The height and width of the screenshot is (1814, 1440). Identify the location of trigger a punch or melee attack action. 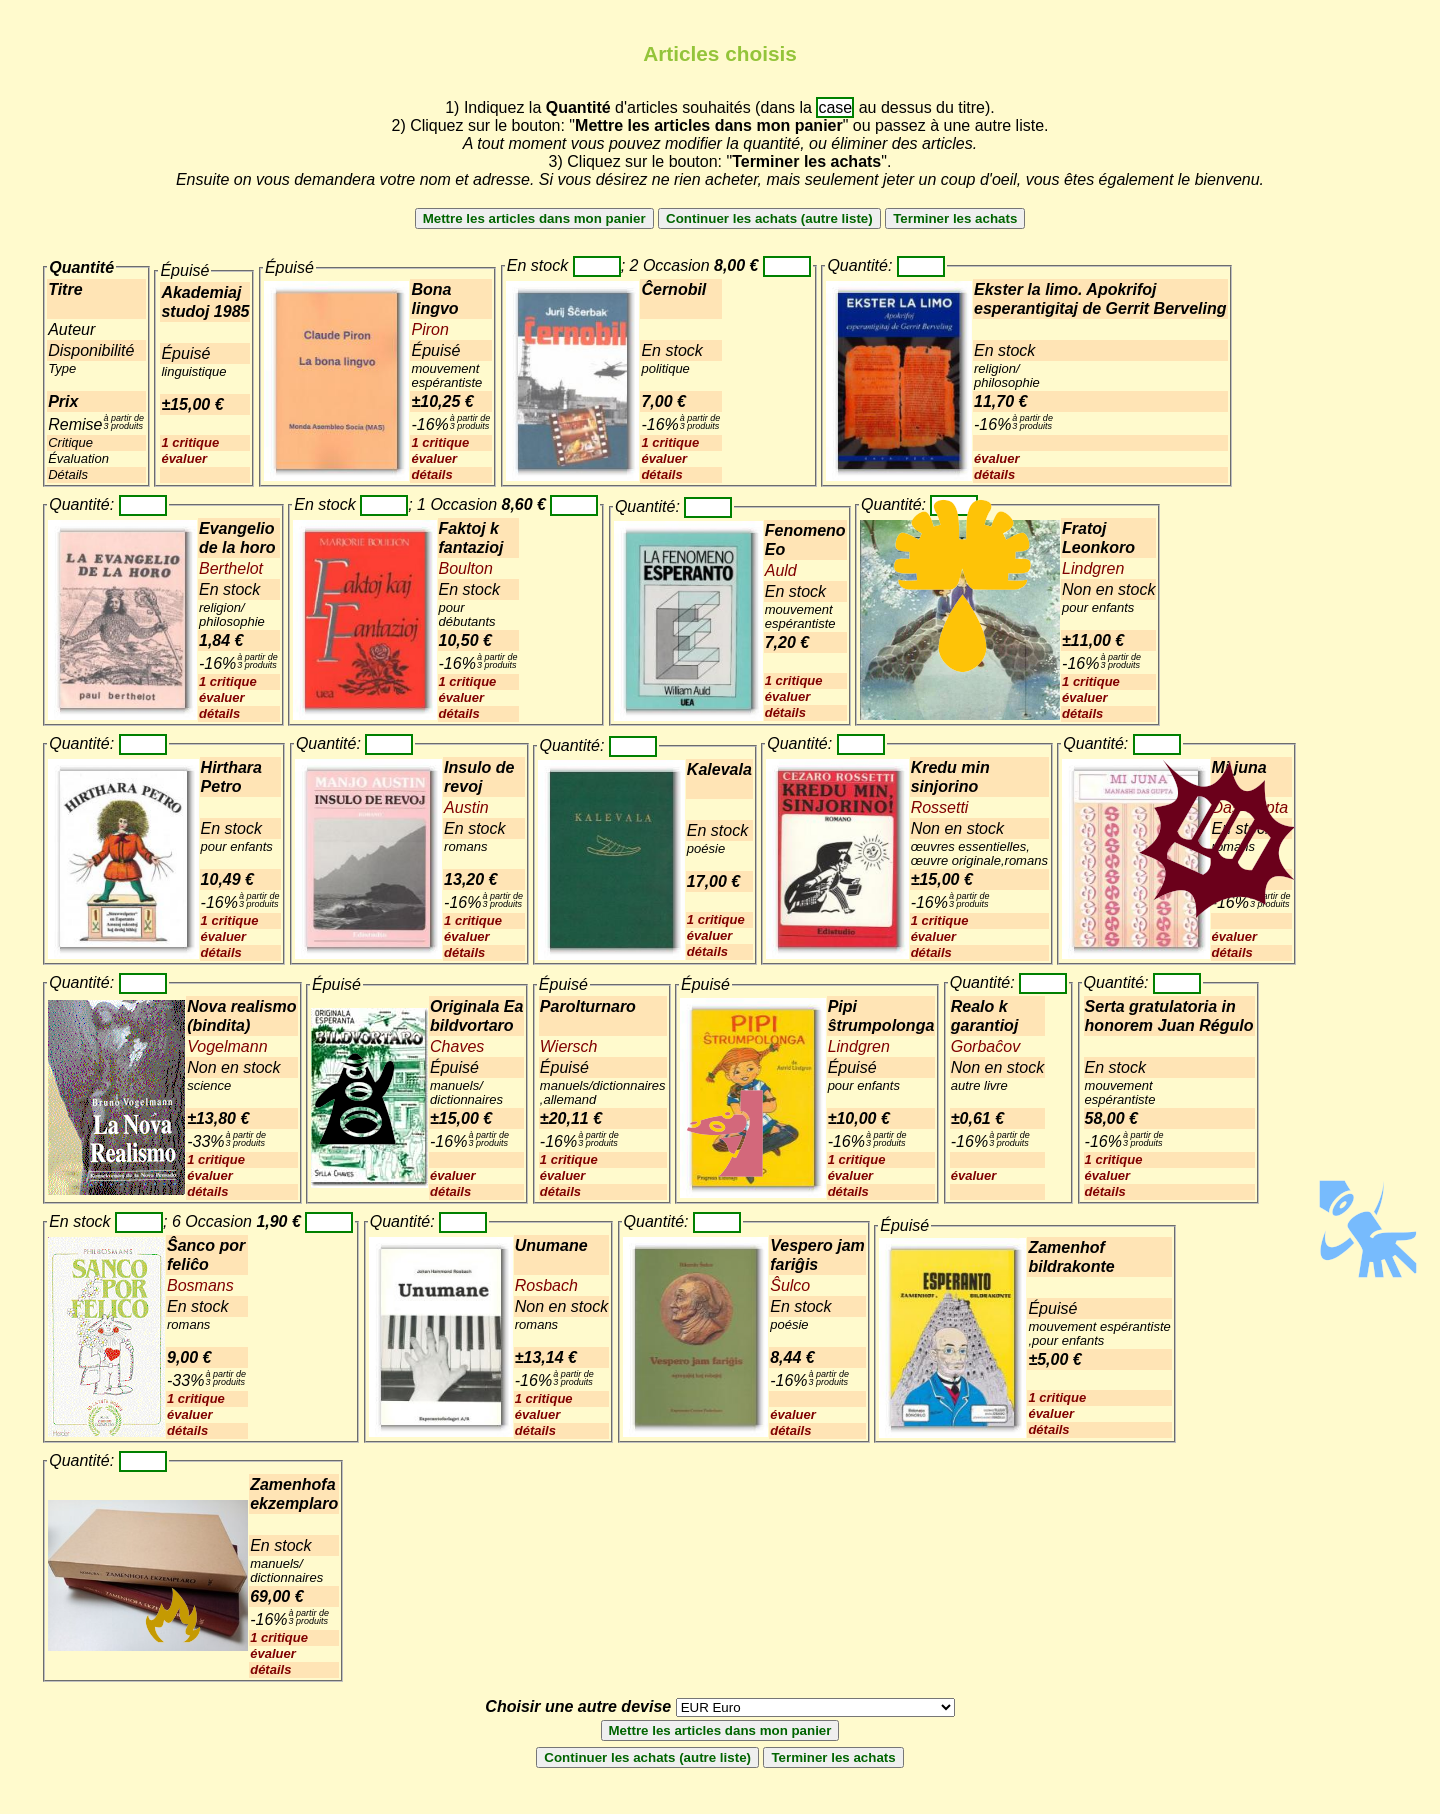
(1218, 837).